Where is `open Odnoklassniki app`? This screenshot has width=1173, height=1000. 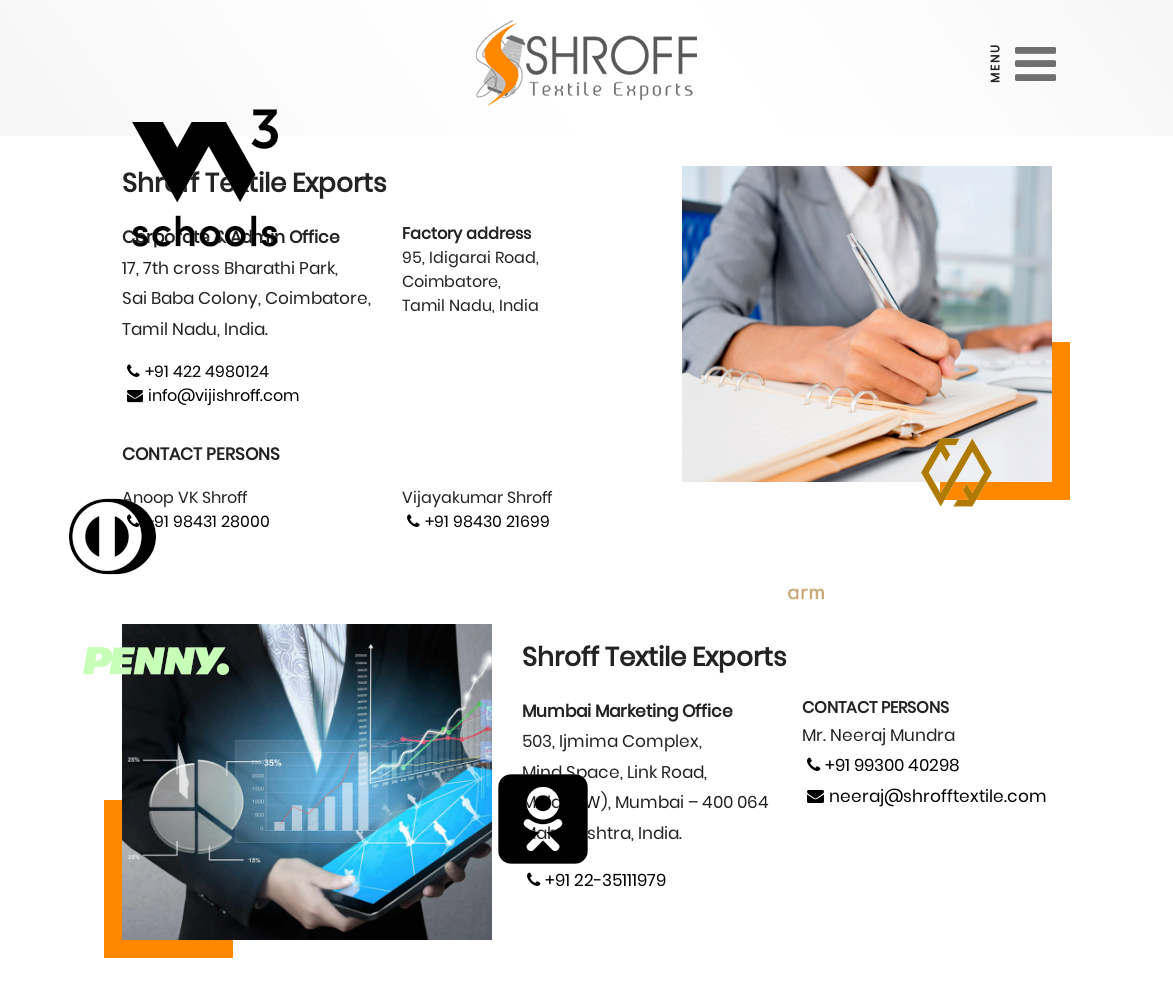 open Odnoklassniki app is located at coordinates (543, 819).